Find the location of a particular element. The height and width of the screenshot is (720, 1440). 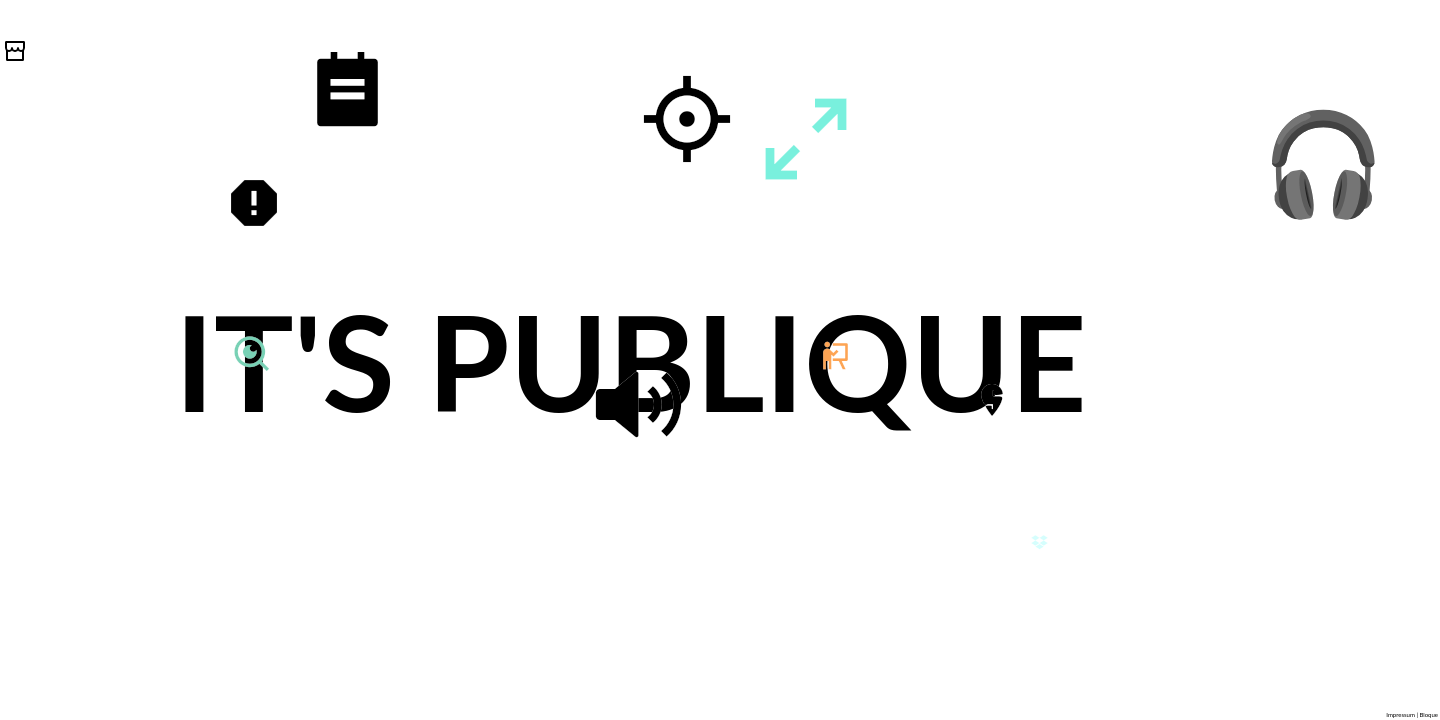

expand content to full screen is located at coordinates (806, 139).